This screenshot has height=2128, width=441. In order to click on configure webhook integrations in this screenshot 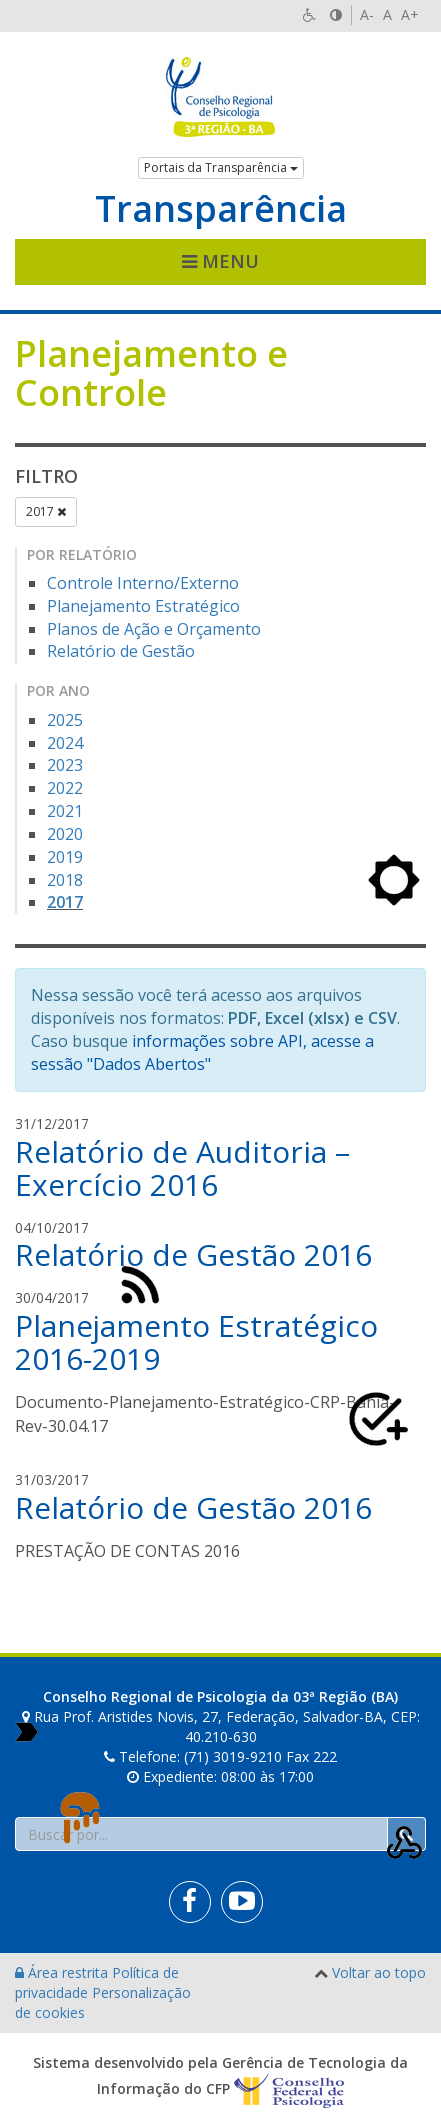, I will do `click(404, 1842)`.